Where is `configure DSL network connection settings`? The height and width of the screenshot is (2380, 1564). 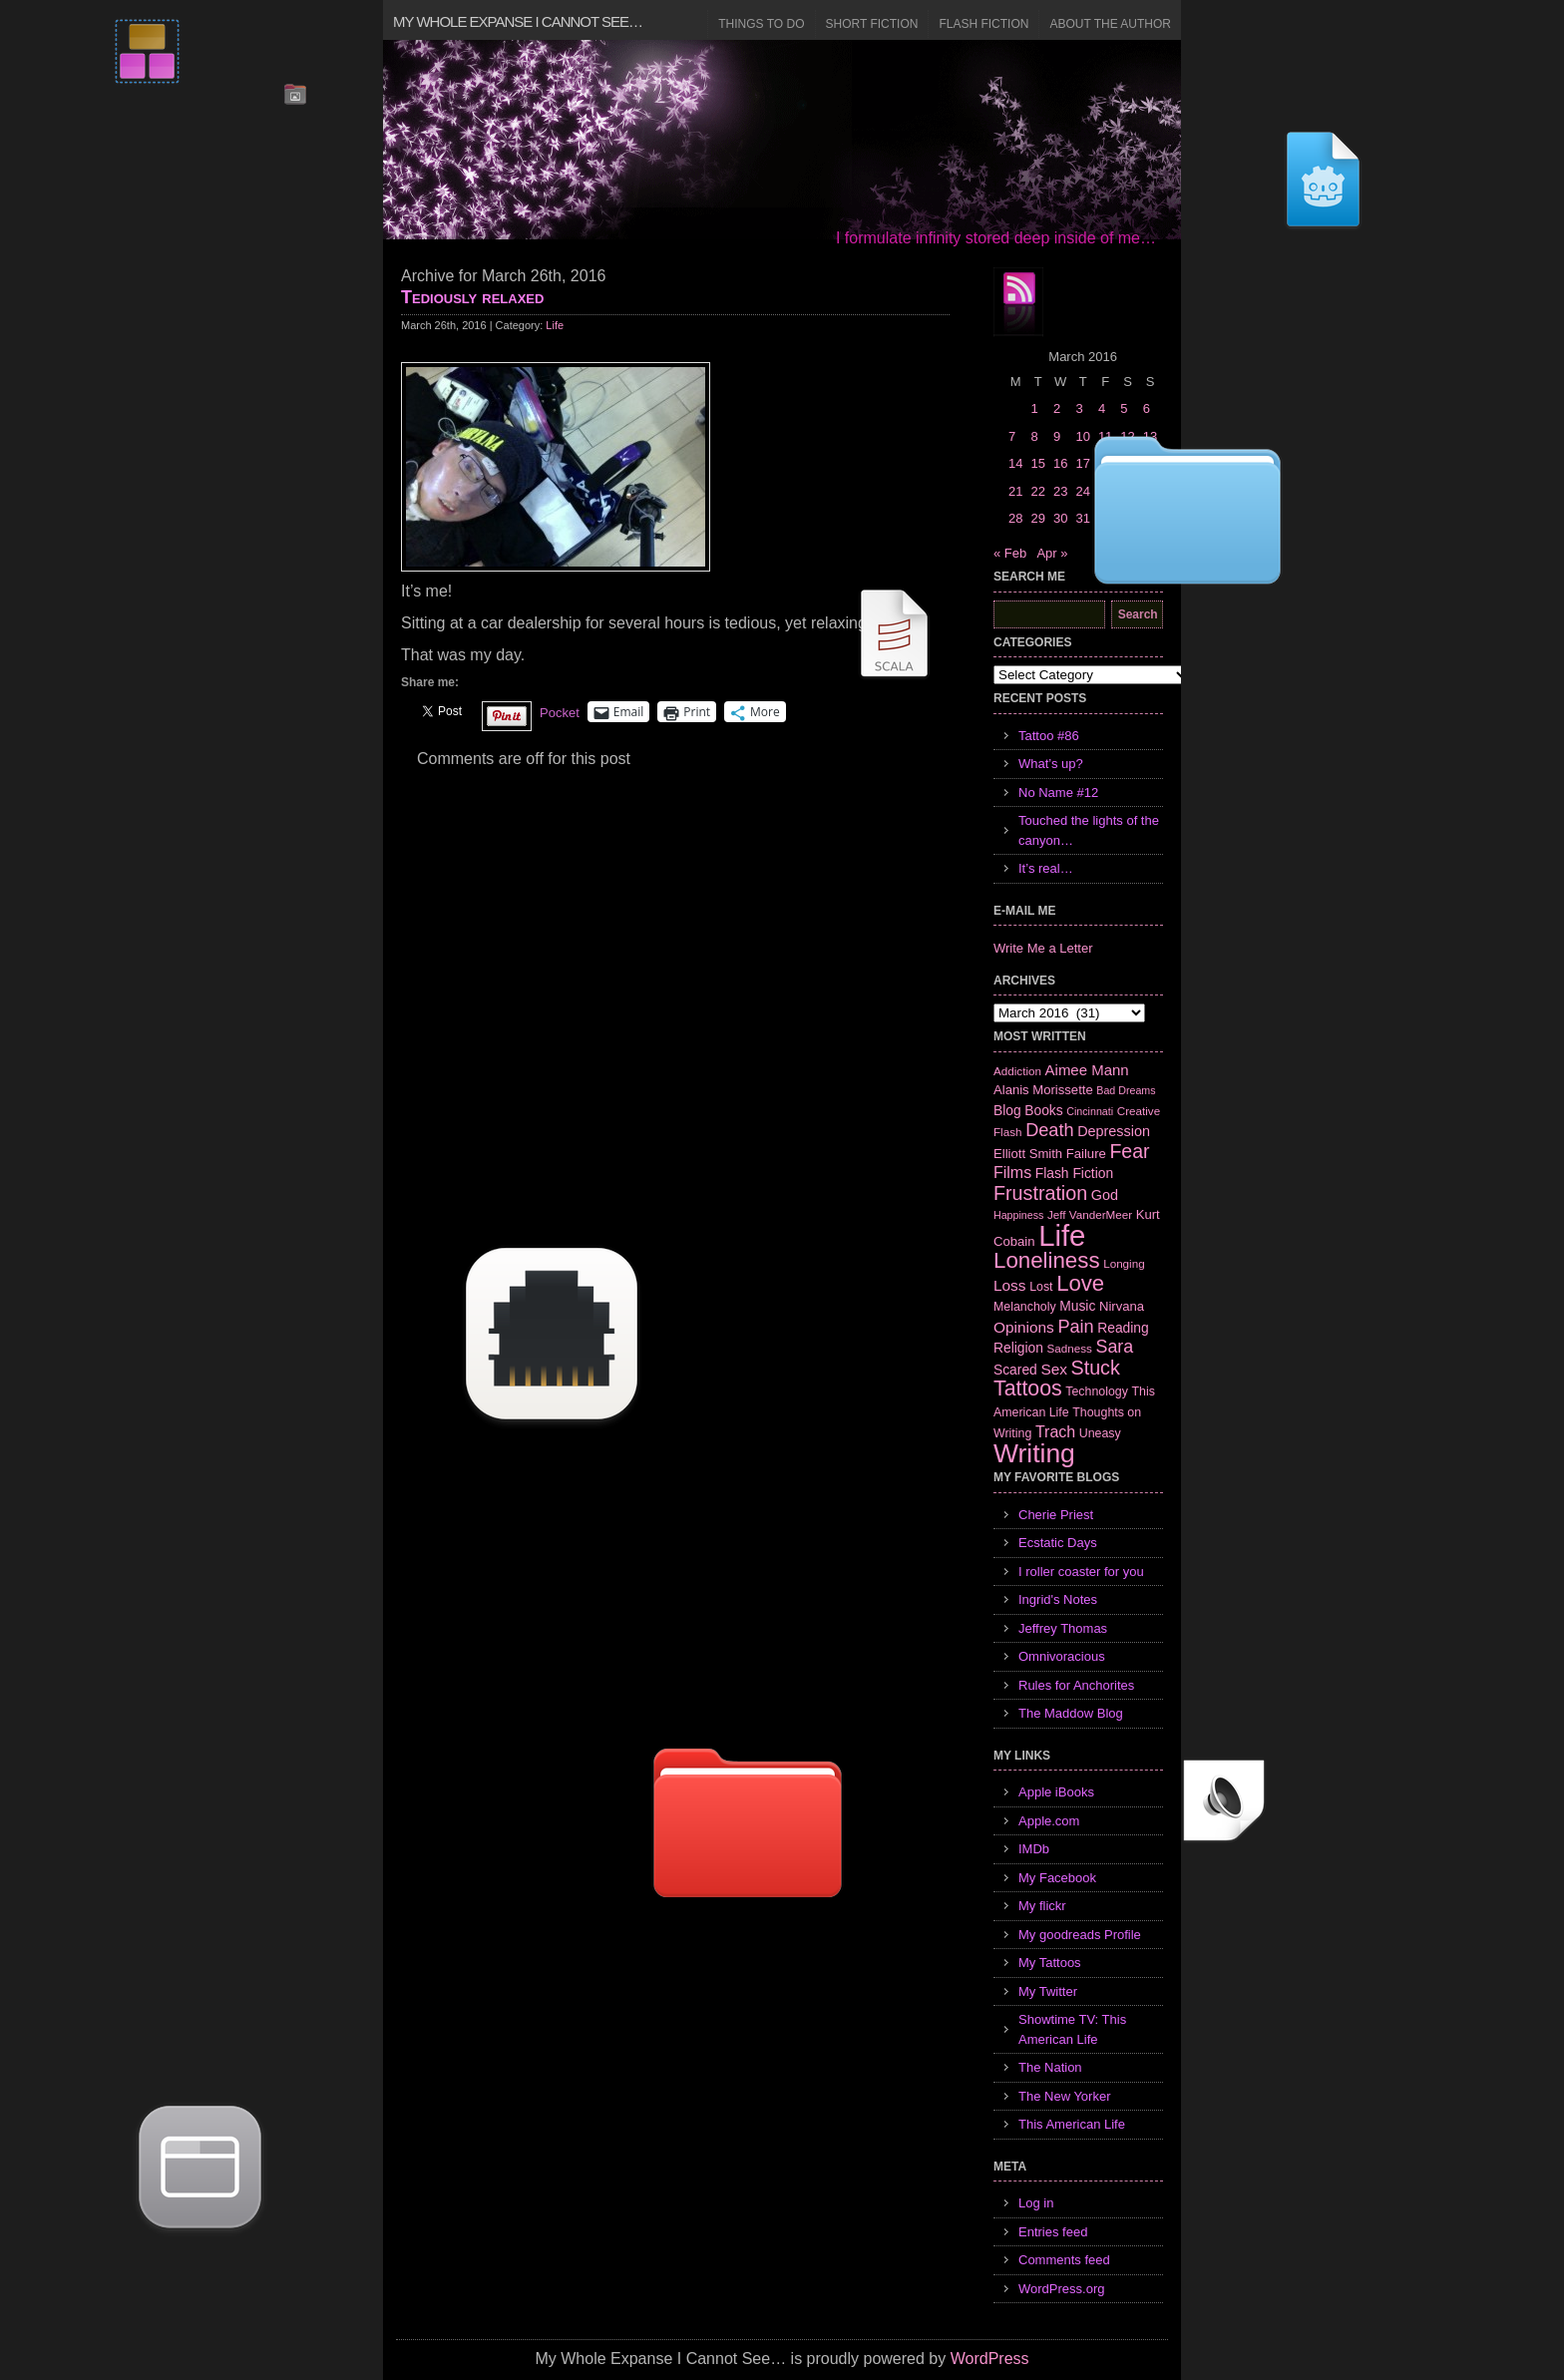
configure DSL network connection settings is located at coordinates (552, 1334).